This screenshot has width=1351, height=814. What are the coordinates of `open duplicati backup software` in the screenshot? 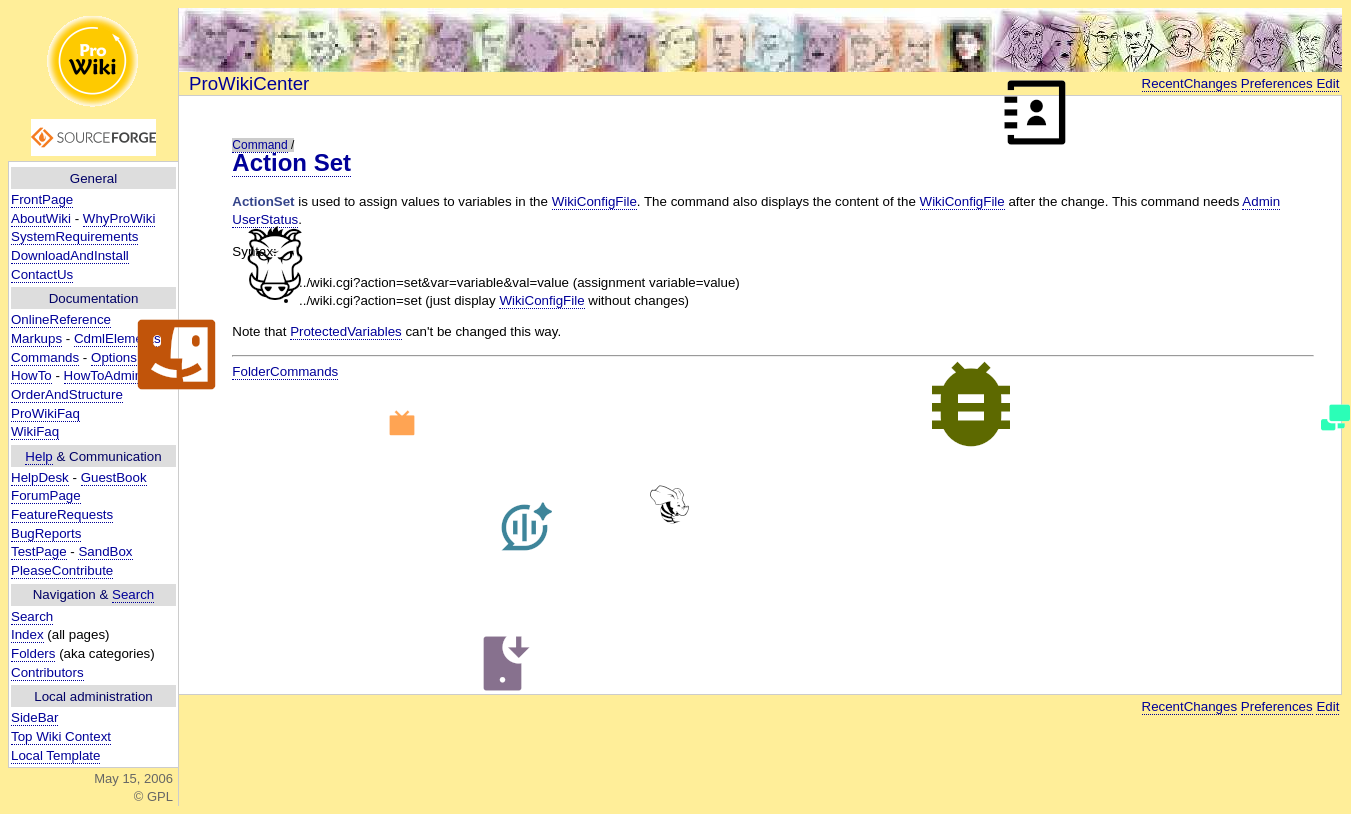 It's located at (1335, 417).